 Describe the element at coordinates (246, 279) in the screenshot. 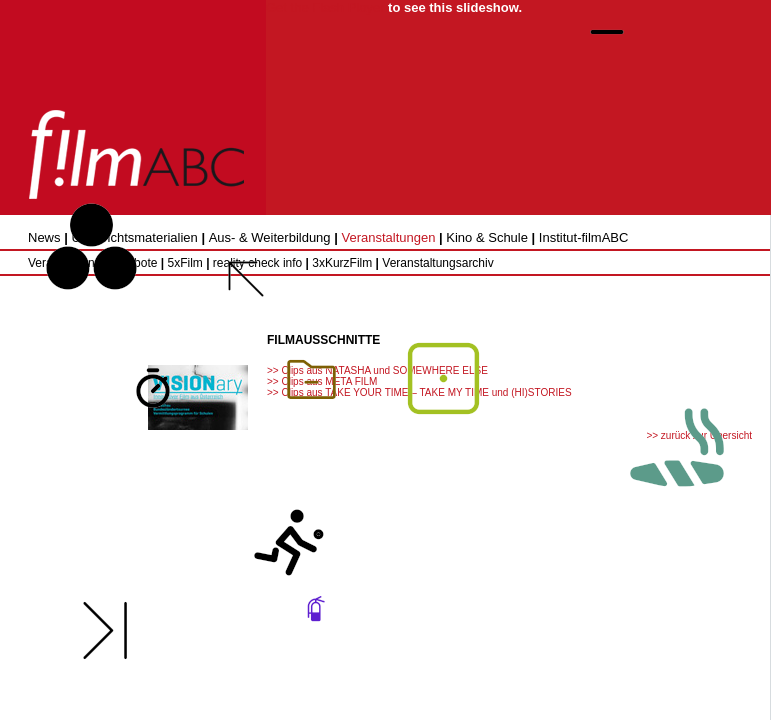

I see `navigate back to previous screen` at that location.